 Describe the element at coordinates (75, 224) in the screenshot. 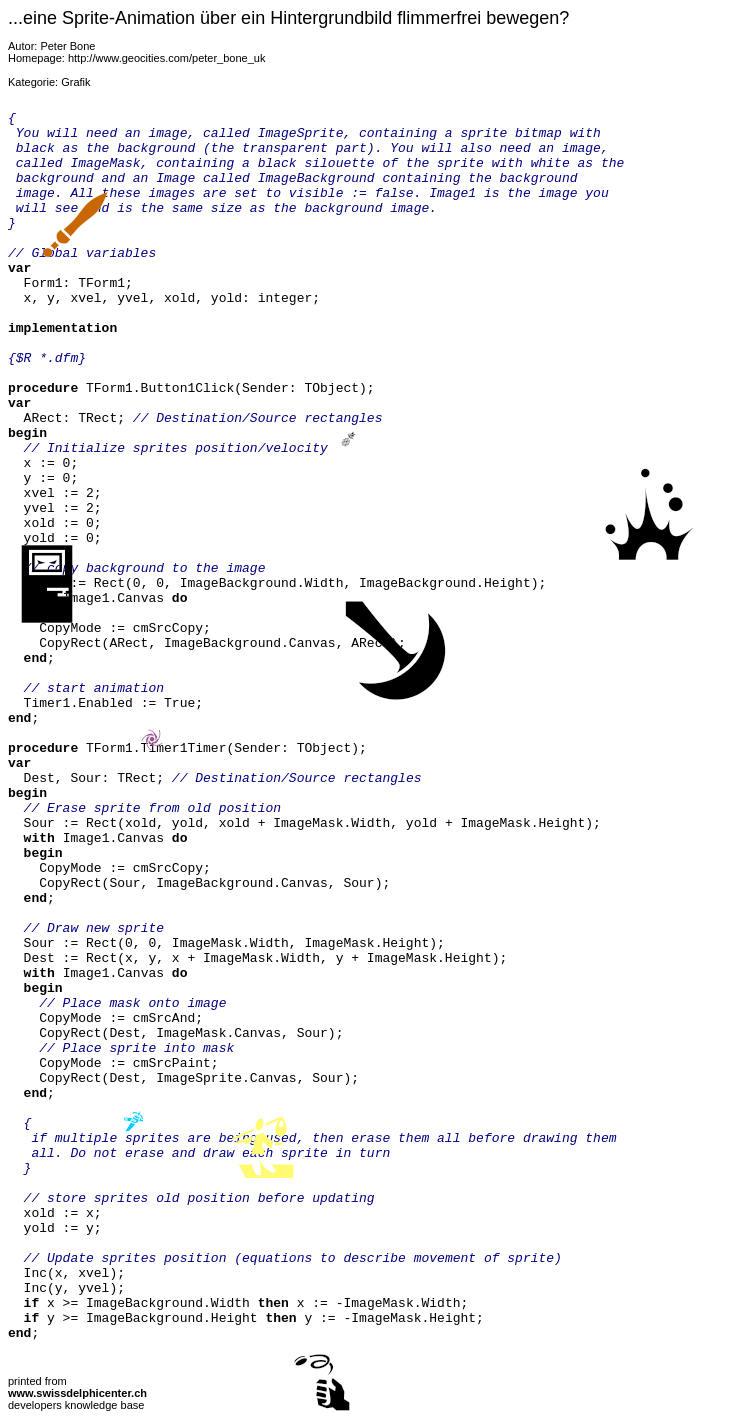

I see `select sword or melee weapon in game` at that location.